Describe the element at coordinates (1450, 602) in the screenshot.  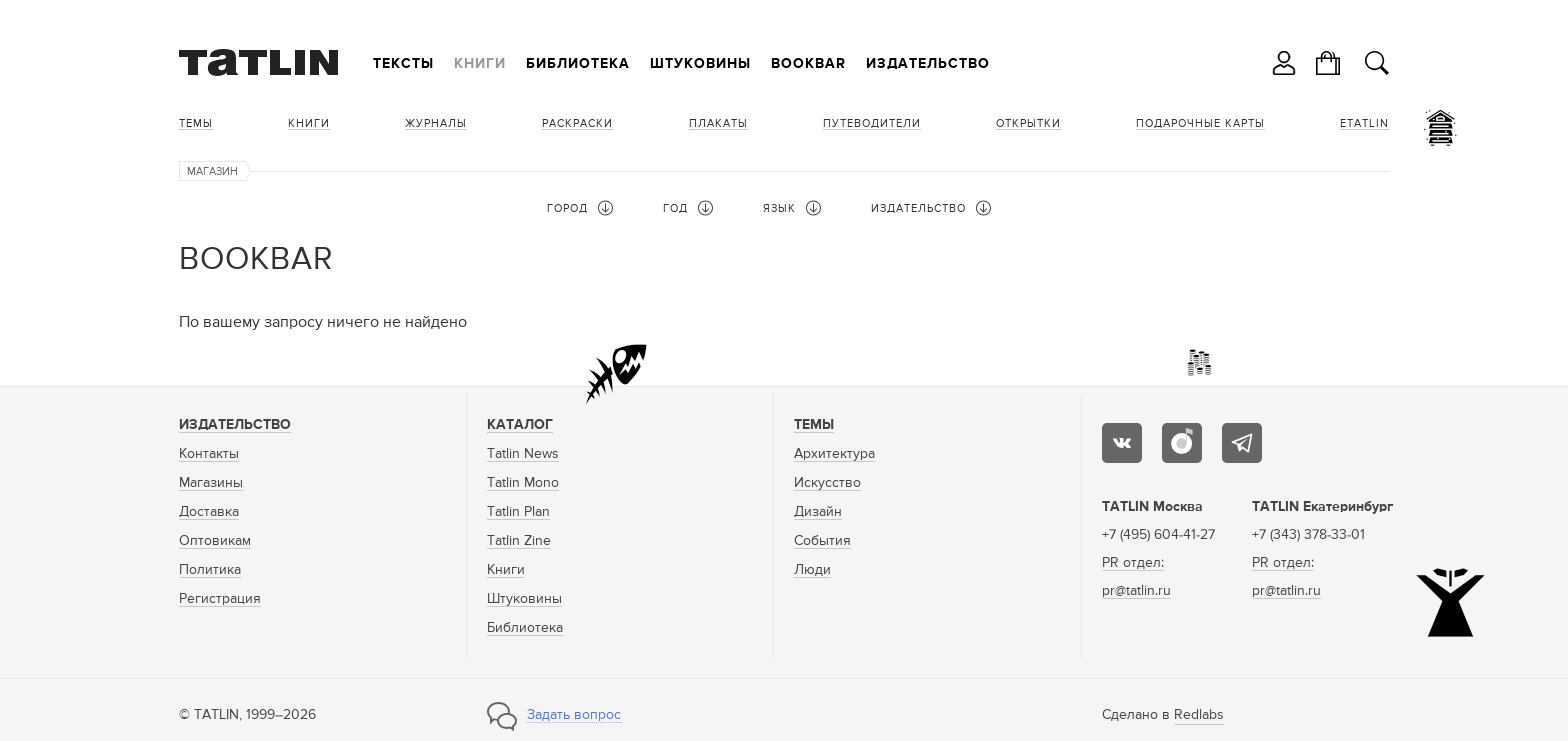
I see `indicates a decision point or branching path` at that location.